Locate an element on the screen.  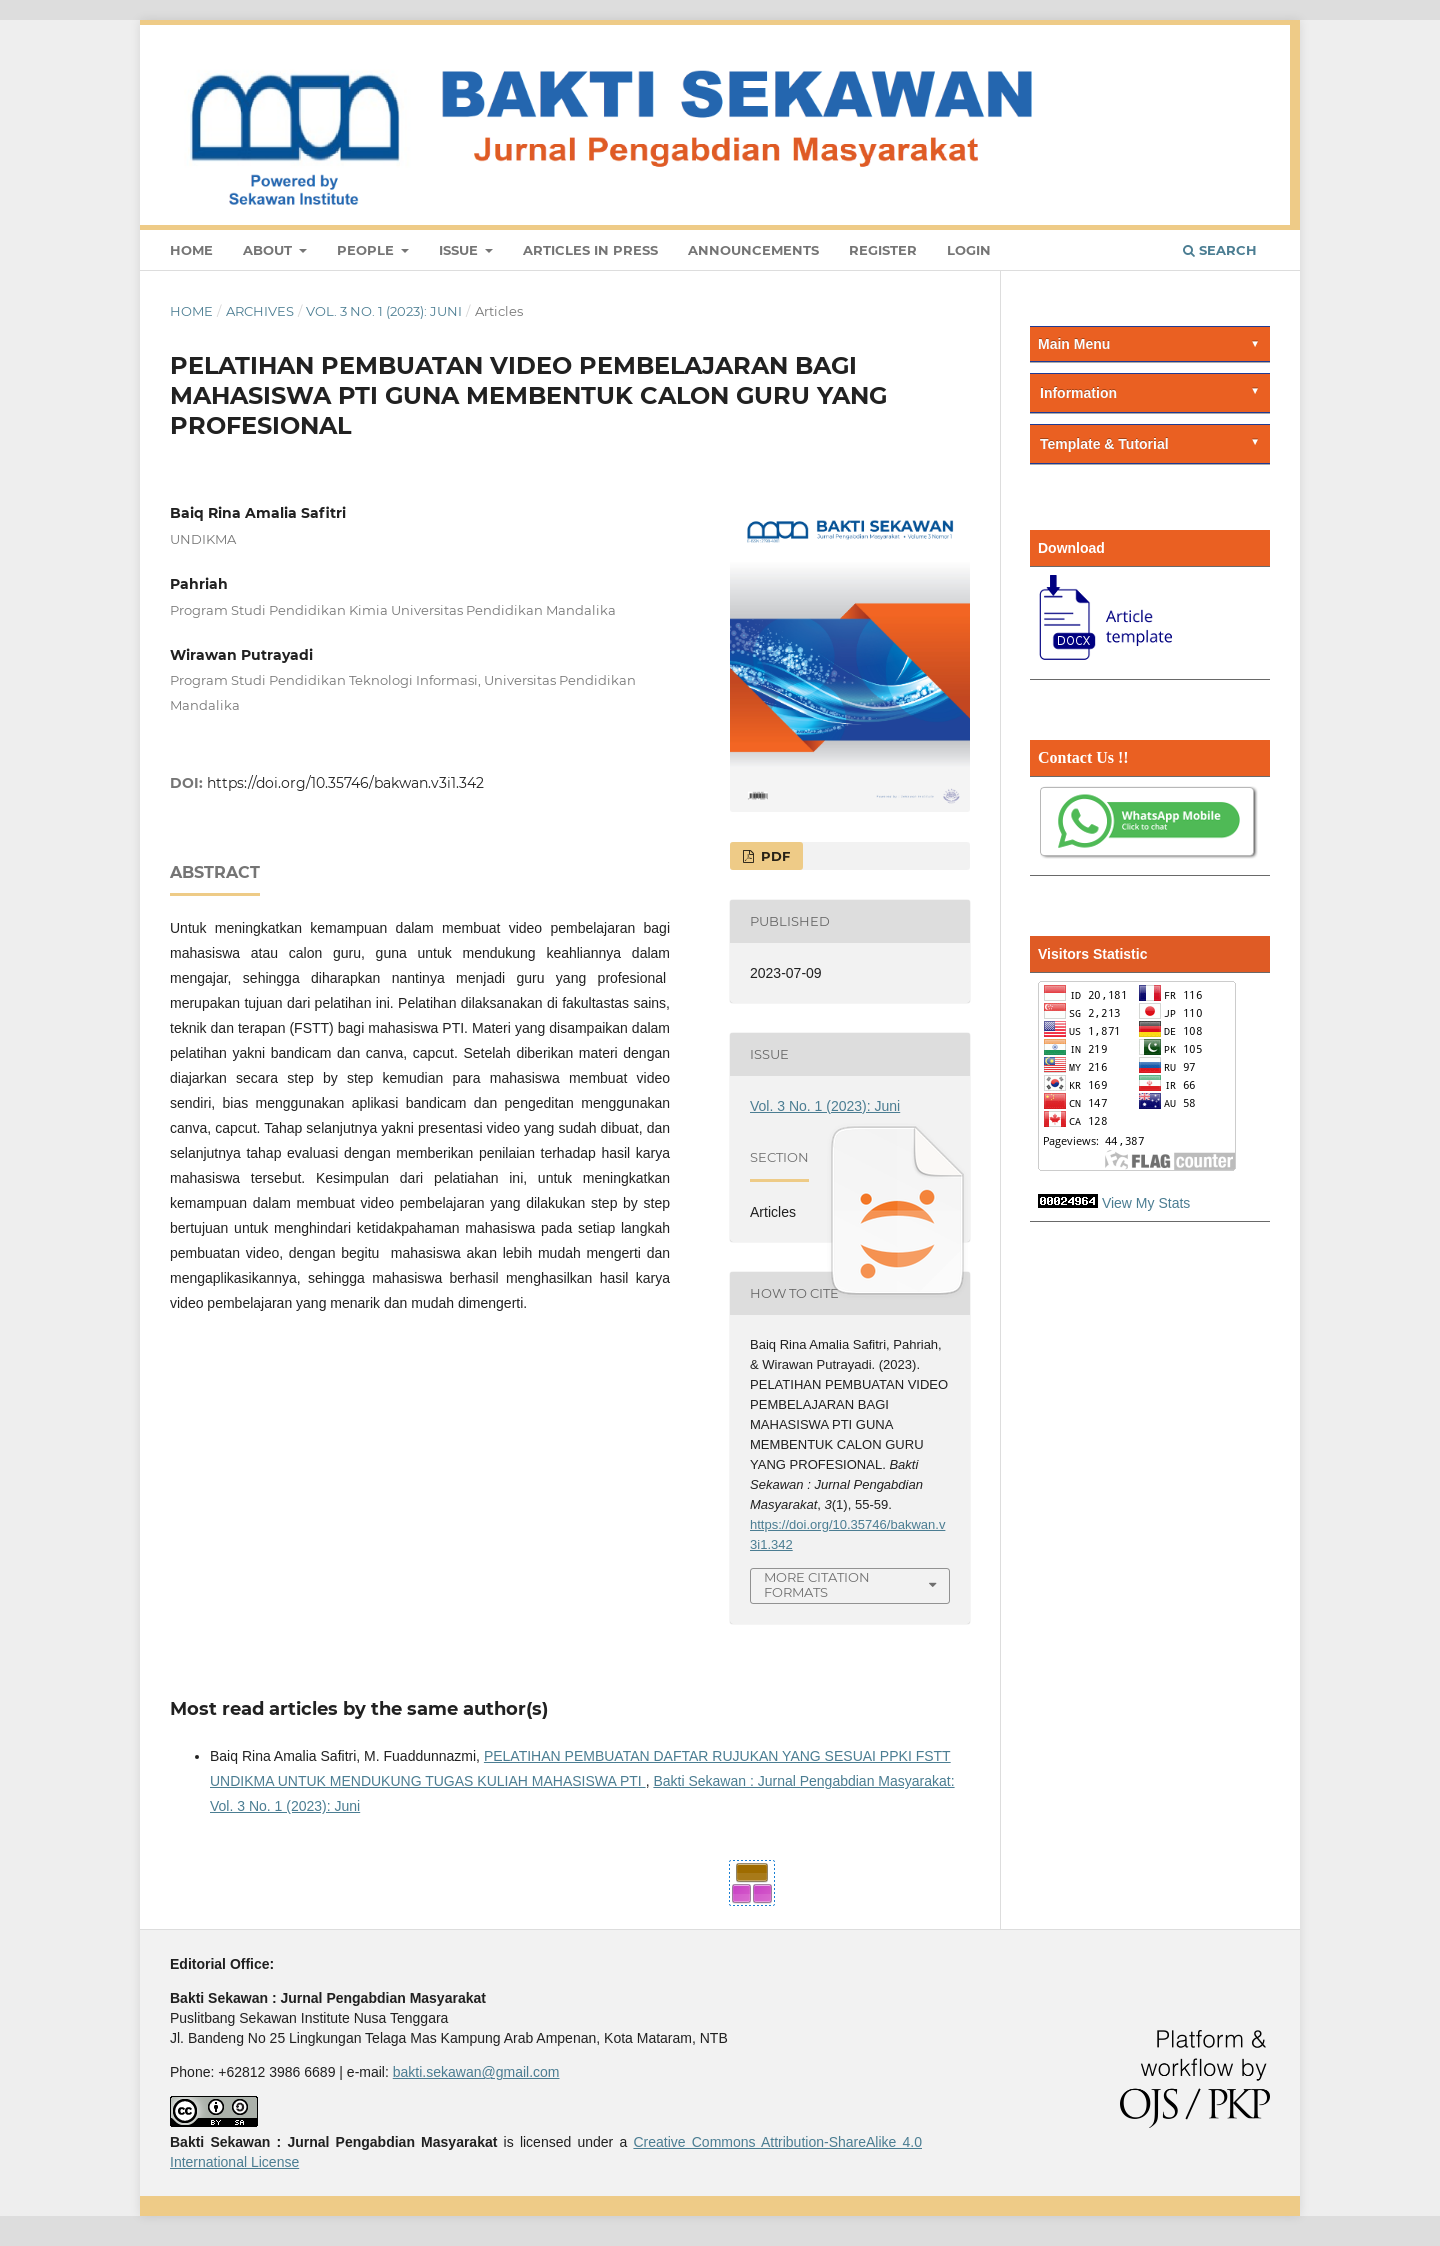
select all items in the current view is located at coordinates (752, 1883).